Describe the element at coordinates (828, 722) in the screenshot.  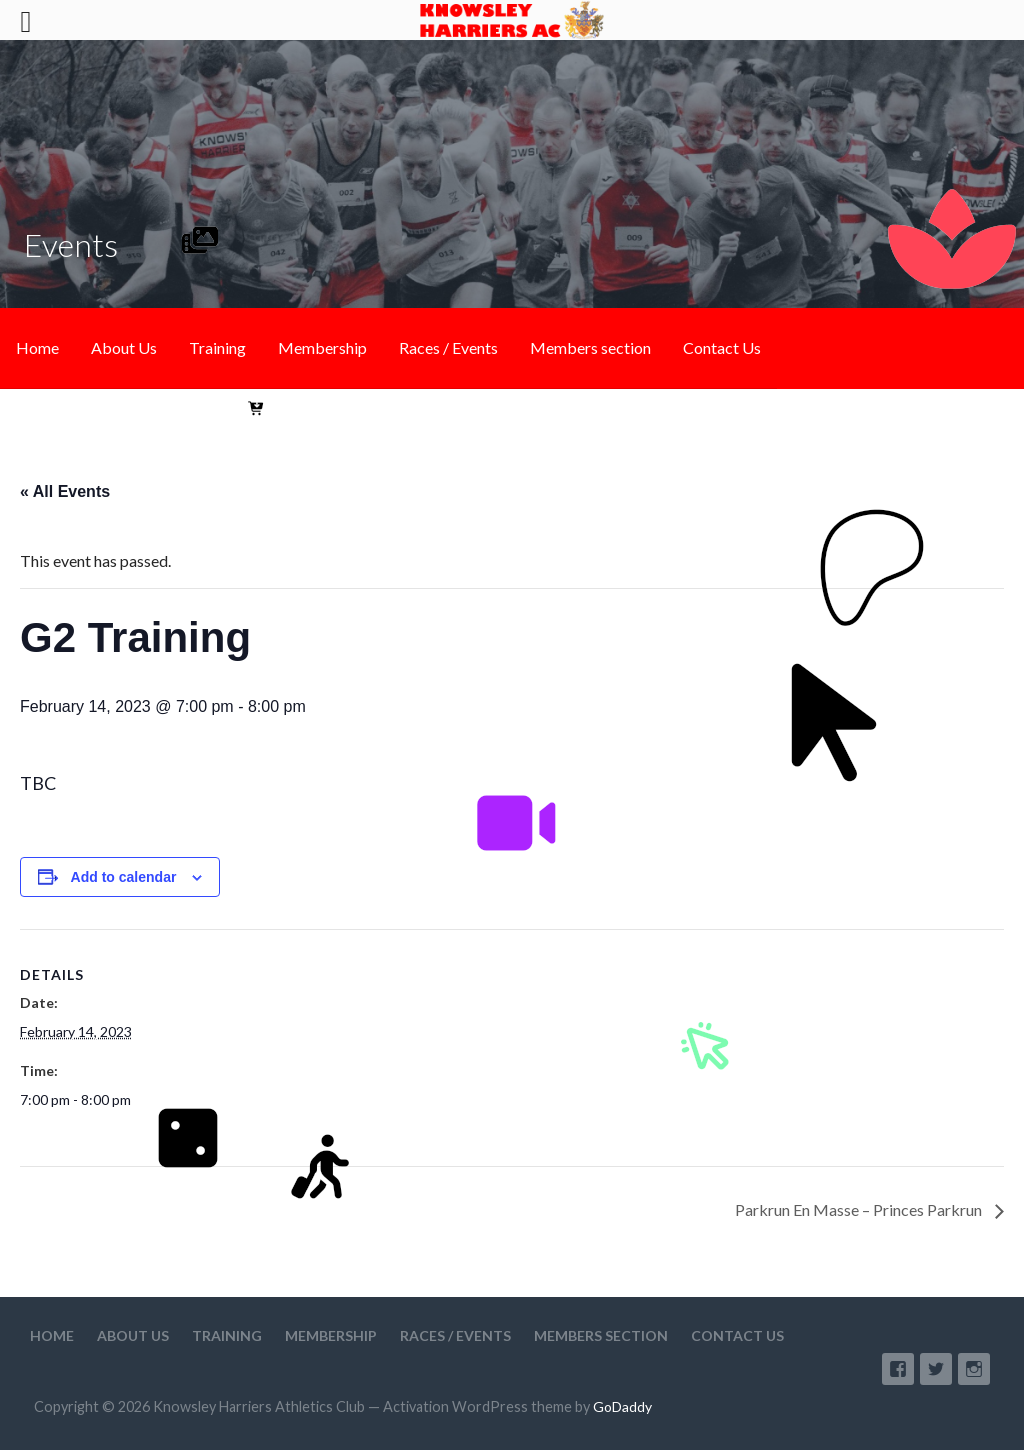
I see `cursor or pointer indicator` at that location.